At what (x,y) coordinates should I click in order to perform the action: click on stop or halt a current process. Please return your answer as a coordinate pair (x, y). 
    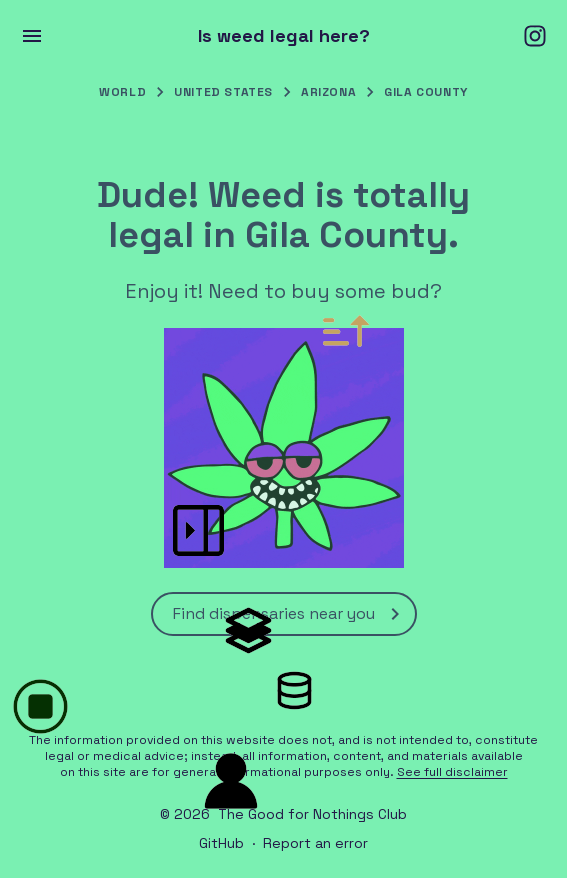
    Looking at the image, I should click on (40, 706).